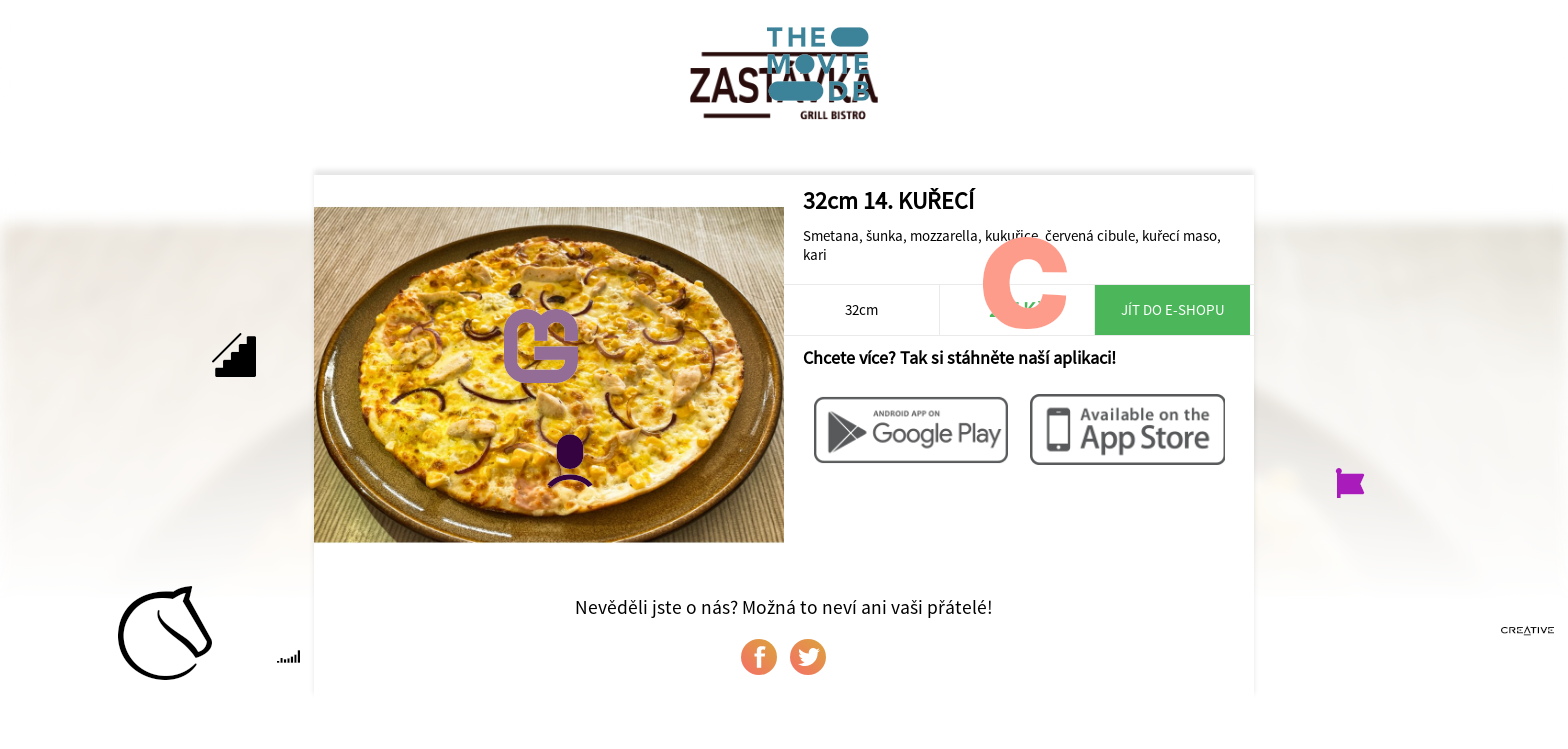 The width and height of the screenshot is (1568, 749). Describe the element at coordinates (818, 64) in the screenshot. I see `visit The Movie Database (TMDB) website` at that location.